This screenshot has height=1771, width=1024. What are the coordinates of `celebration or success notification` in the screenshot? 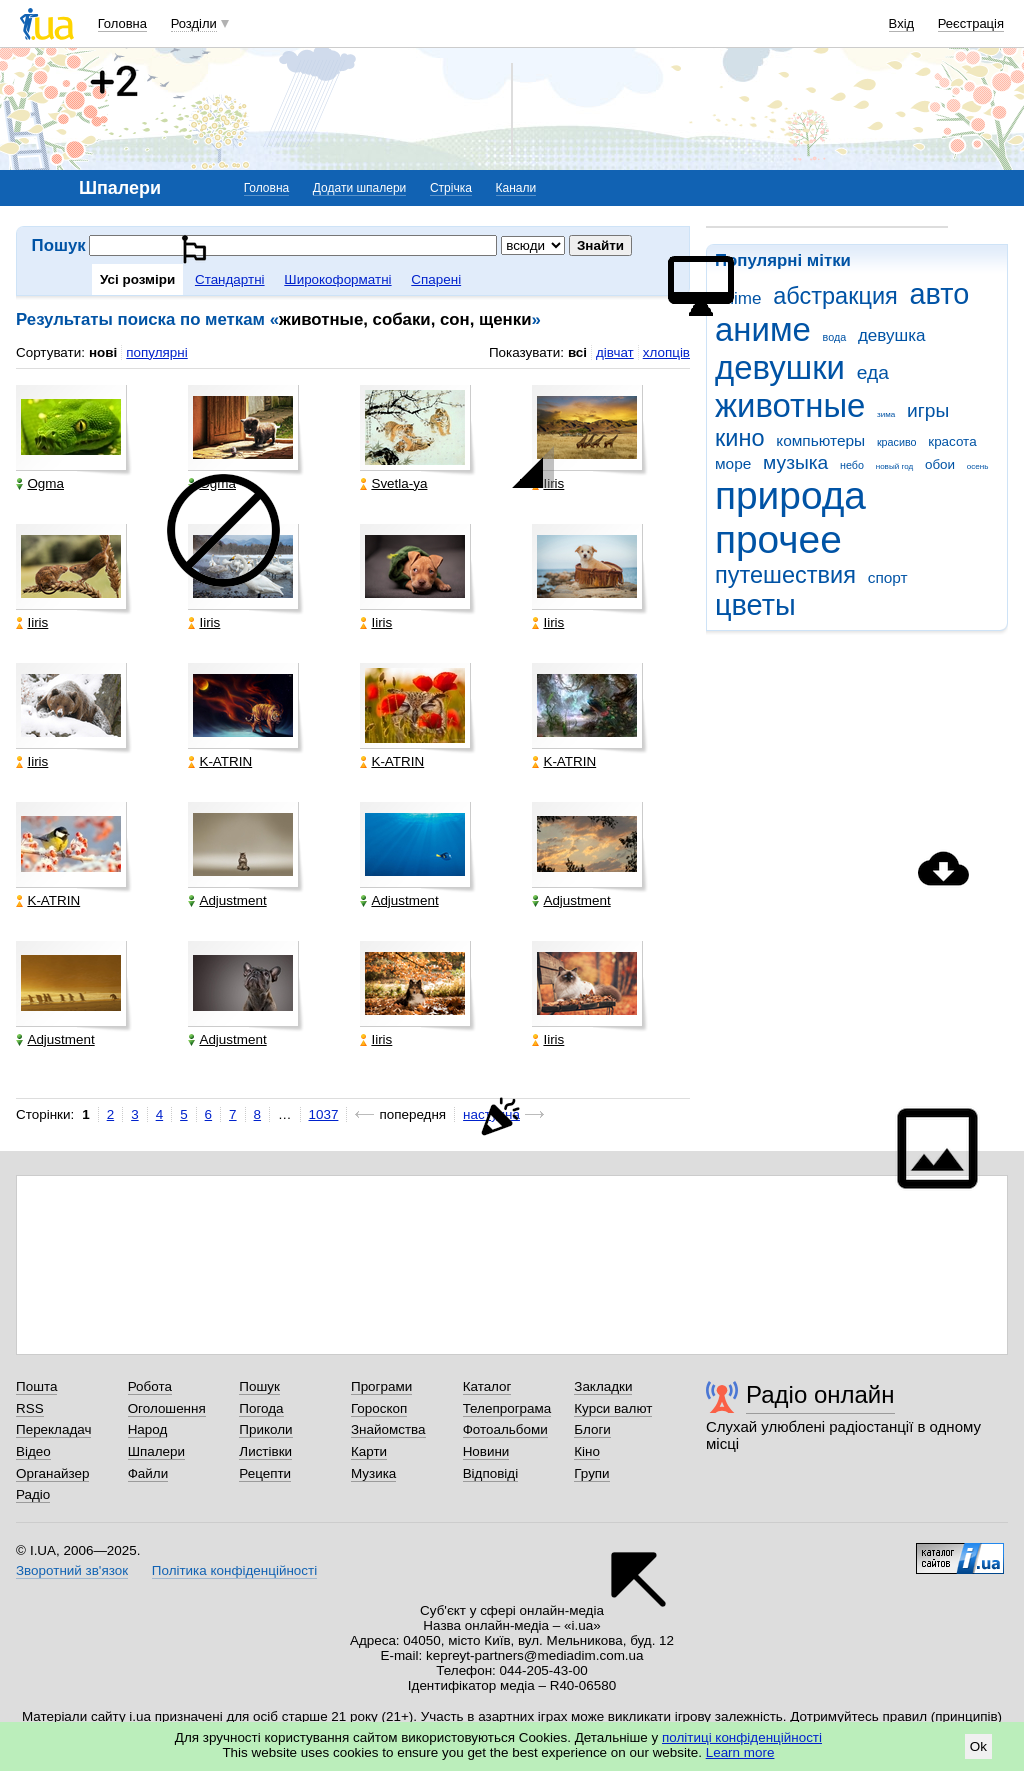 It's located at (498, 1118).